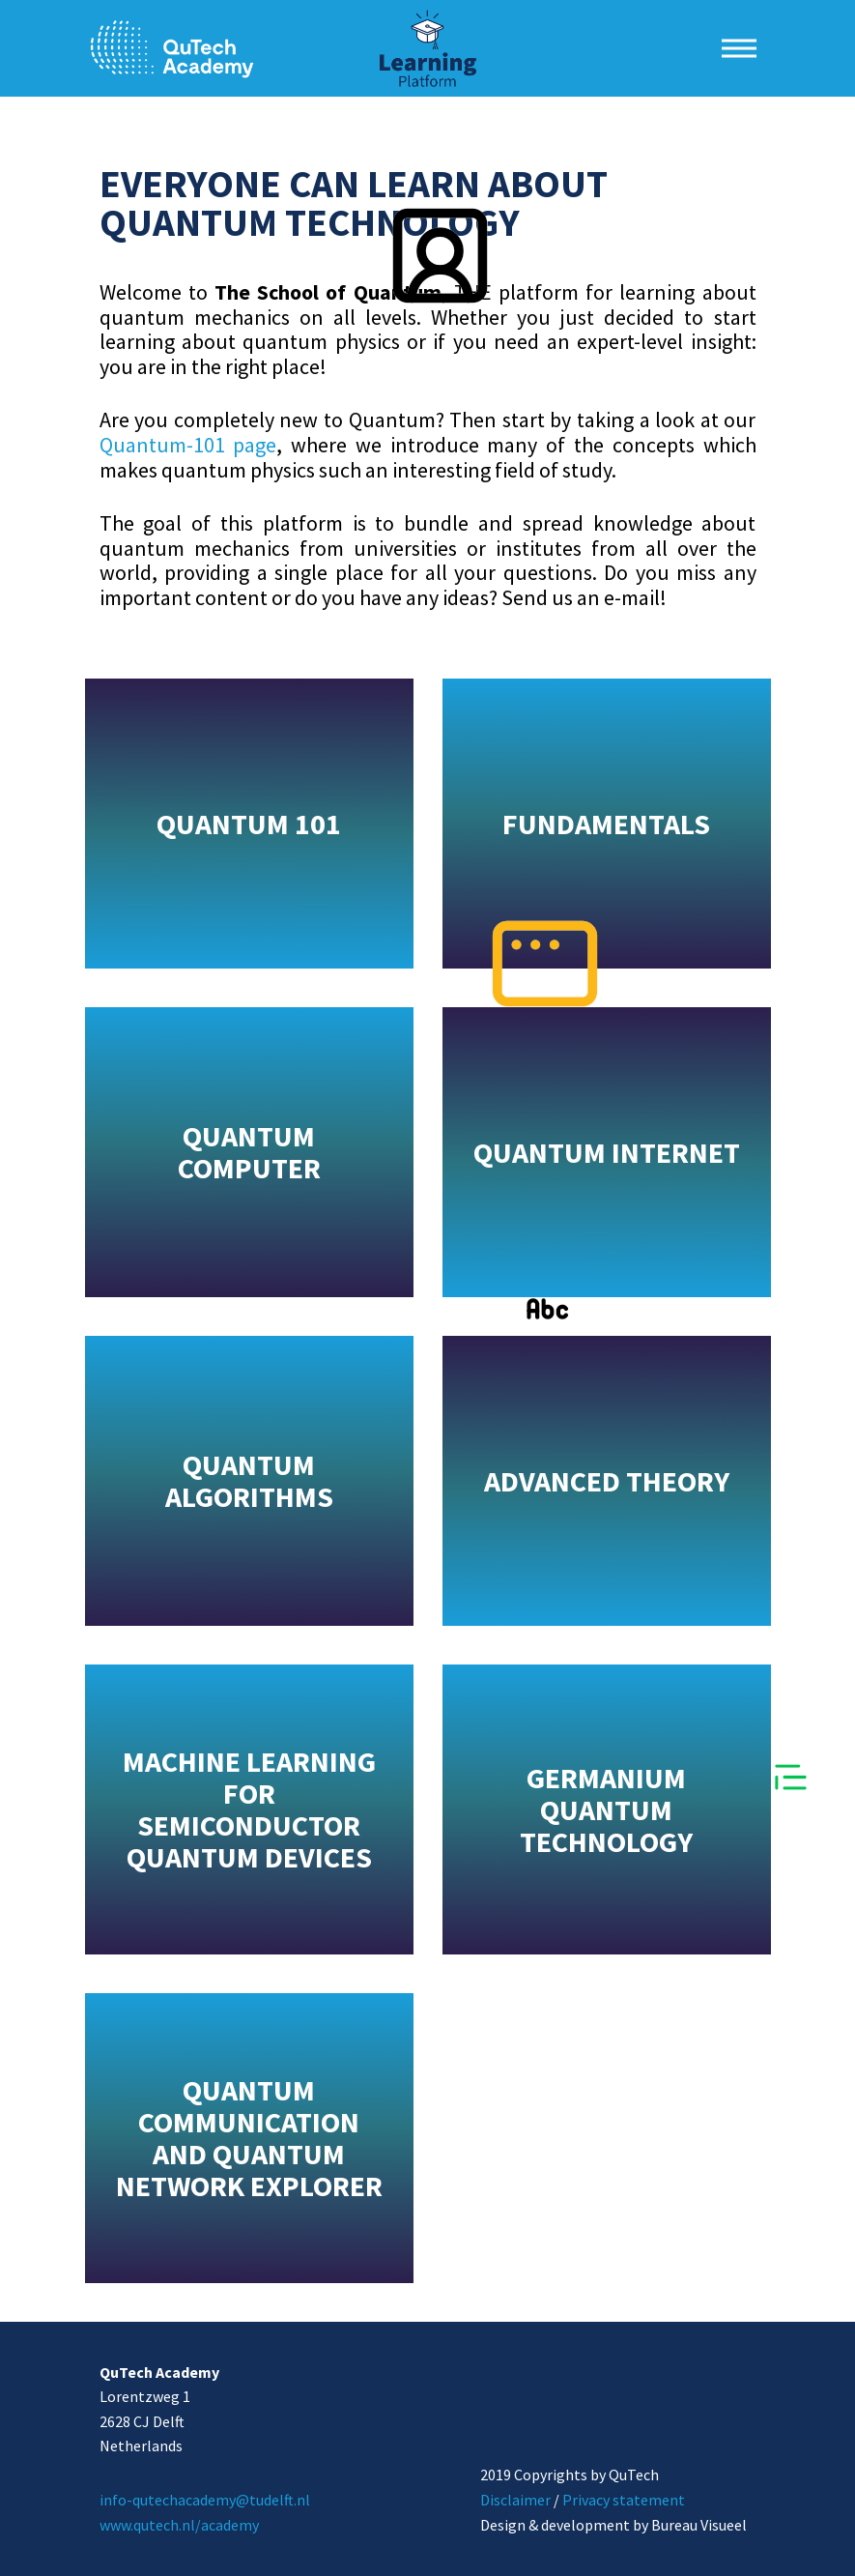 The image size is (855, 2576). I want to click on access text formatting options, so click(548, 1309).